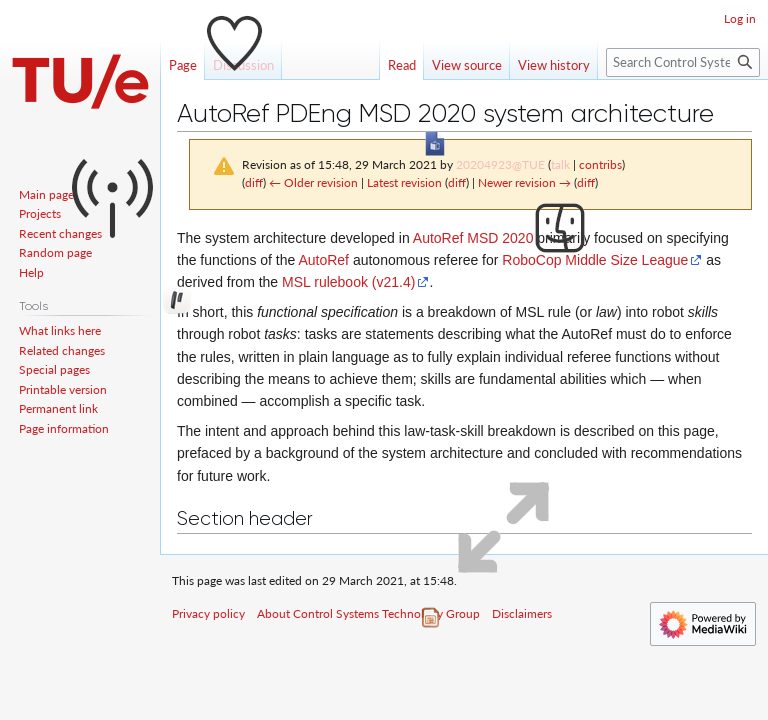  Describe the element at coordinates (112, 197) in the screenshot. I see `indicates cellular network signal strength` at that location.